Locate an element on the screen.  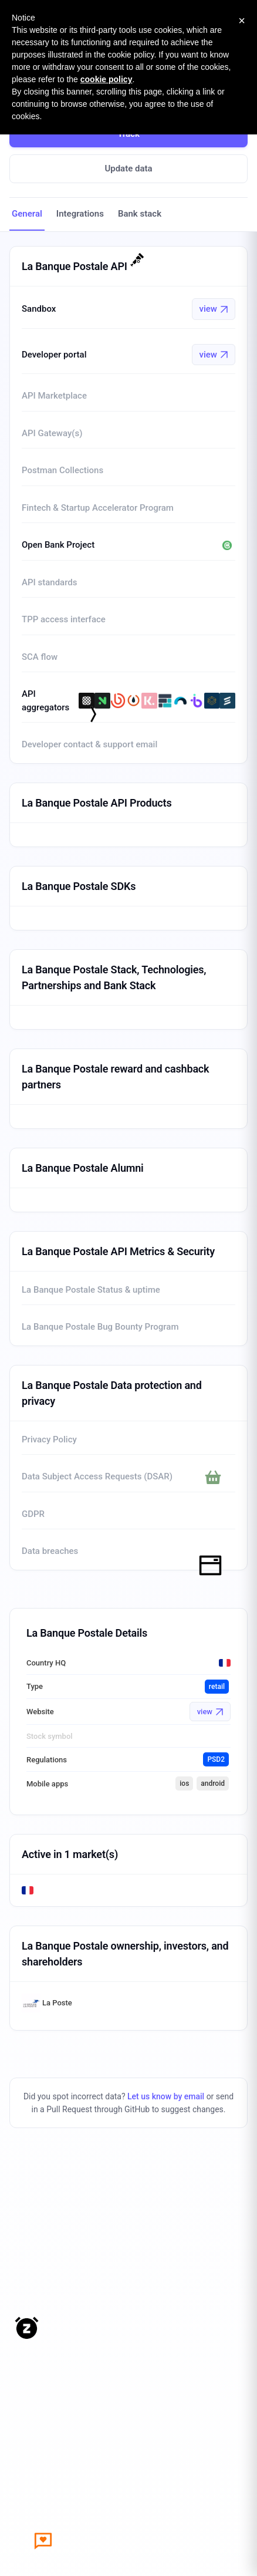
opentelemetry logo is located at coordinates (137, 259).